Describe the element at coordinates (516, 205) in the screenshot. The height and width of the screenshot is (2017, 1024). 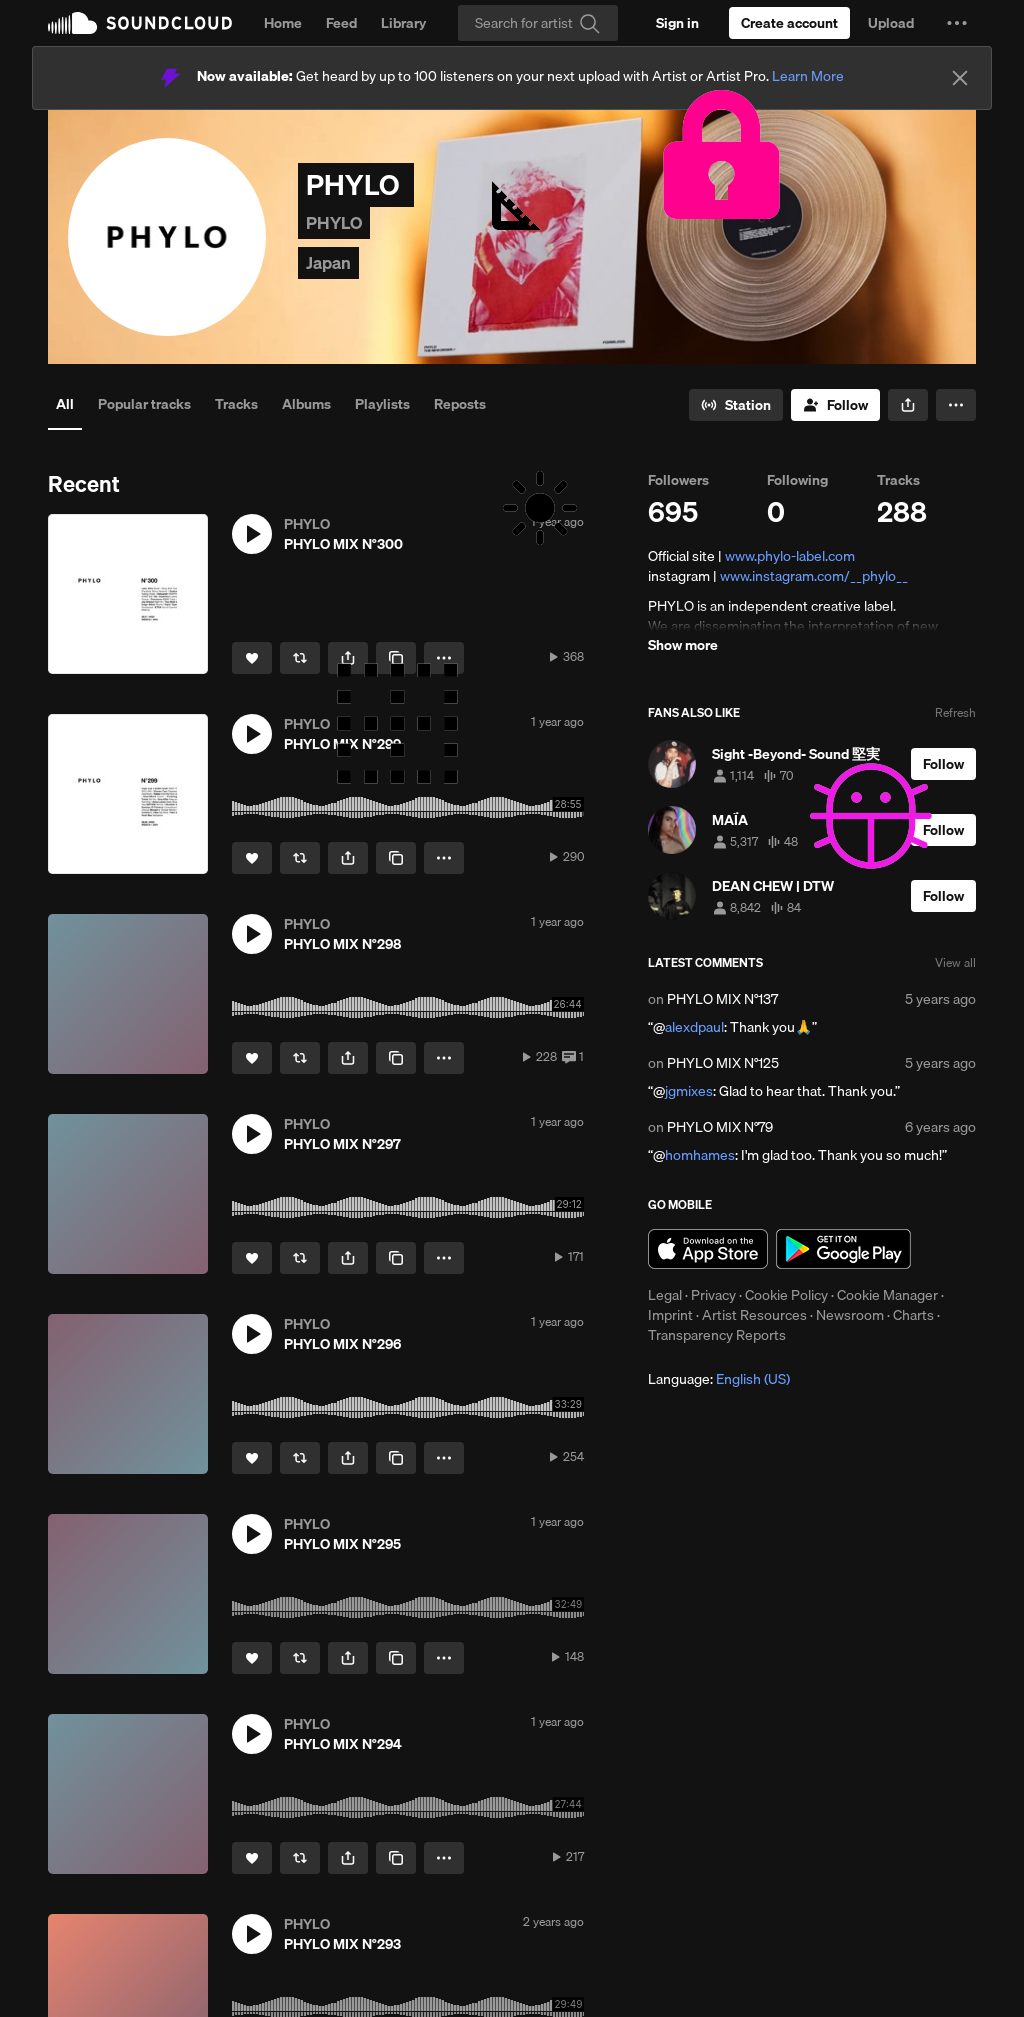
I see `measure area or dimensions` at that location.